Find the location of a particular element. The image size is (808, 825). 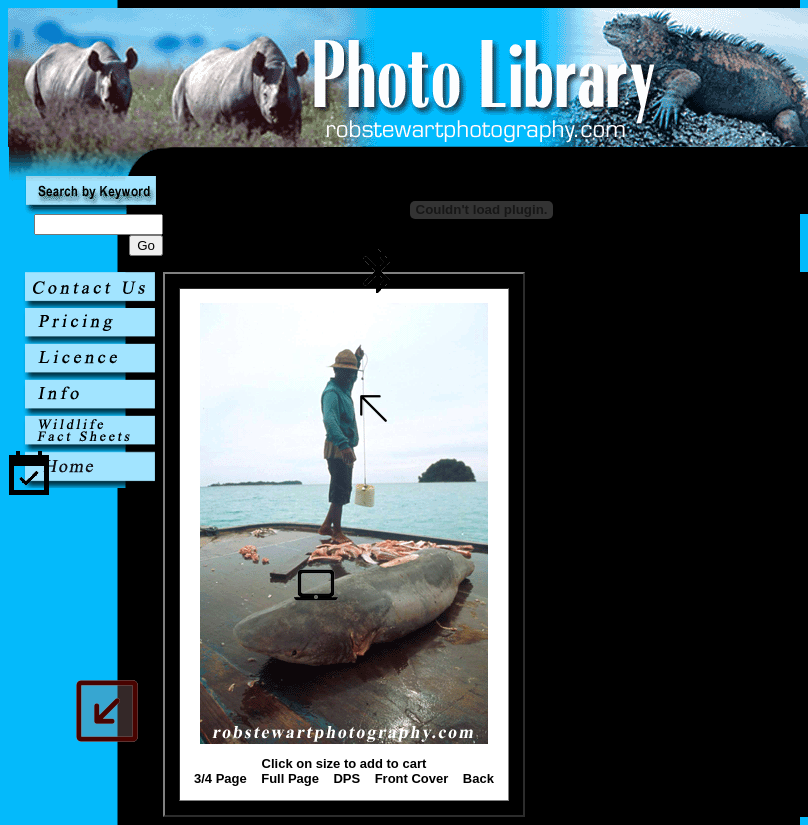

toggle bluetooth connectivity is located at coordinates (378, 271).